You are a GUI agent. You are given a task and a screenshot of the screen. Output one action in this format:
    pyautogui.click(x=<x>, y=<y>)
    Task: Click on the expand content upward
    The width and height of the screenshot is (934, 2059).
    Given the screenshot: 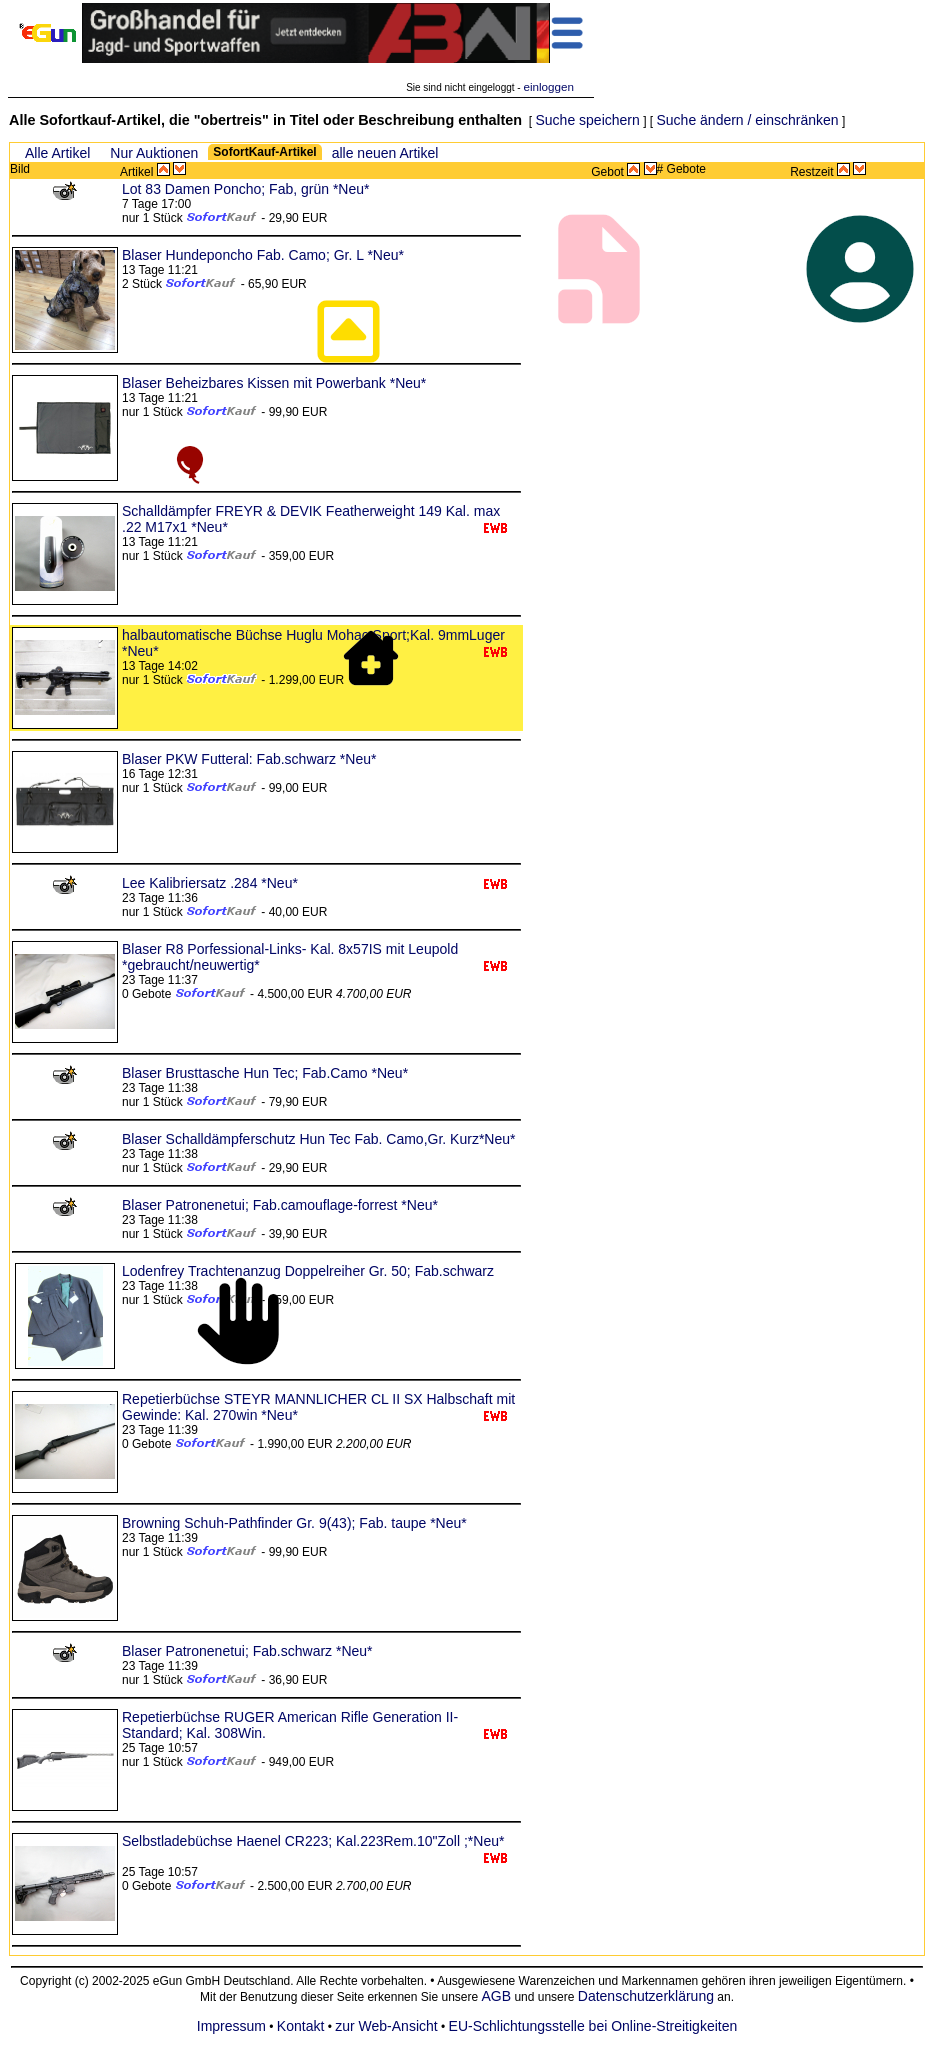 What is the action you would take?
    pyautogui.click(x=348, y=331)
    